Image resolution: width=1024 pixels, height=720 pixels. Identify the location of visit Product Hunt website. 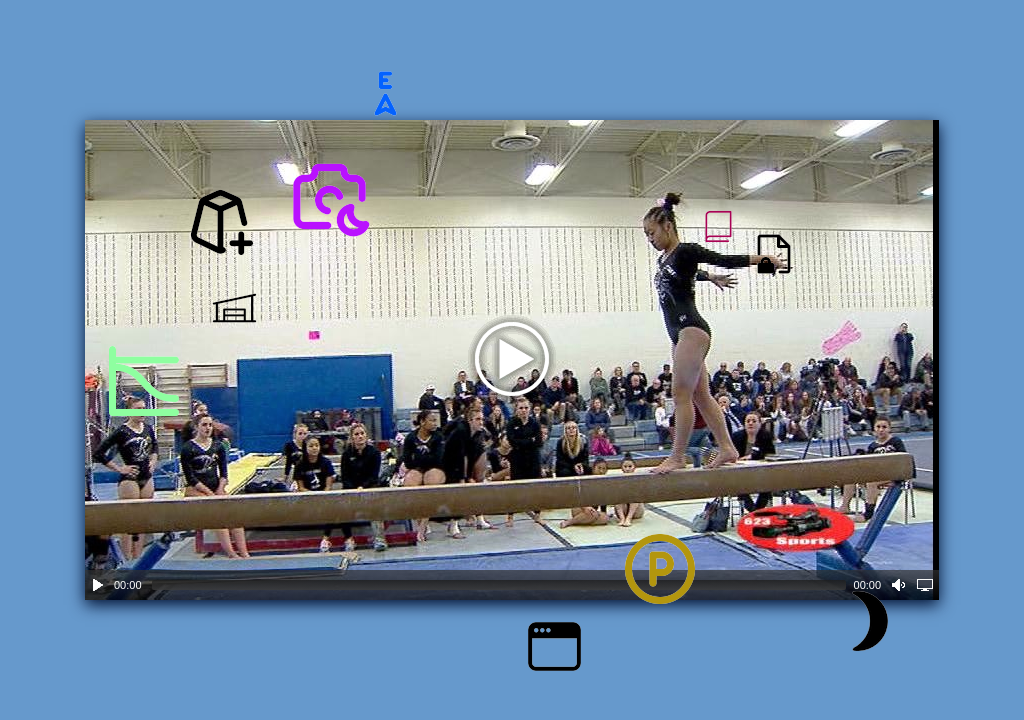
(660, 569).